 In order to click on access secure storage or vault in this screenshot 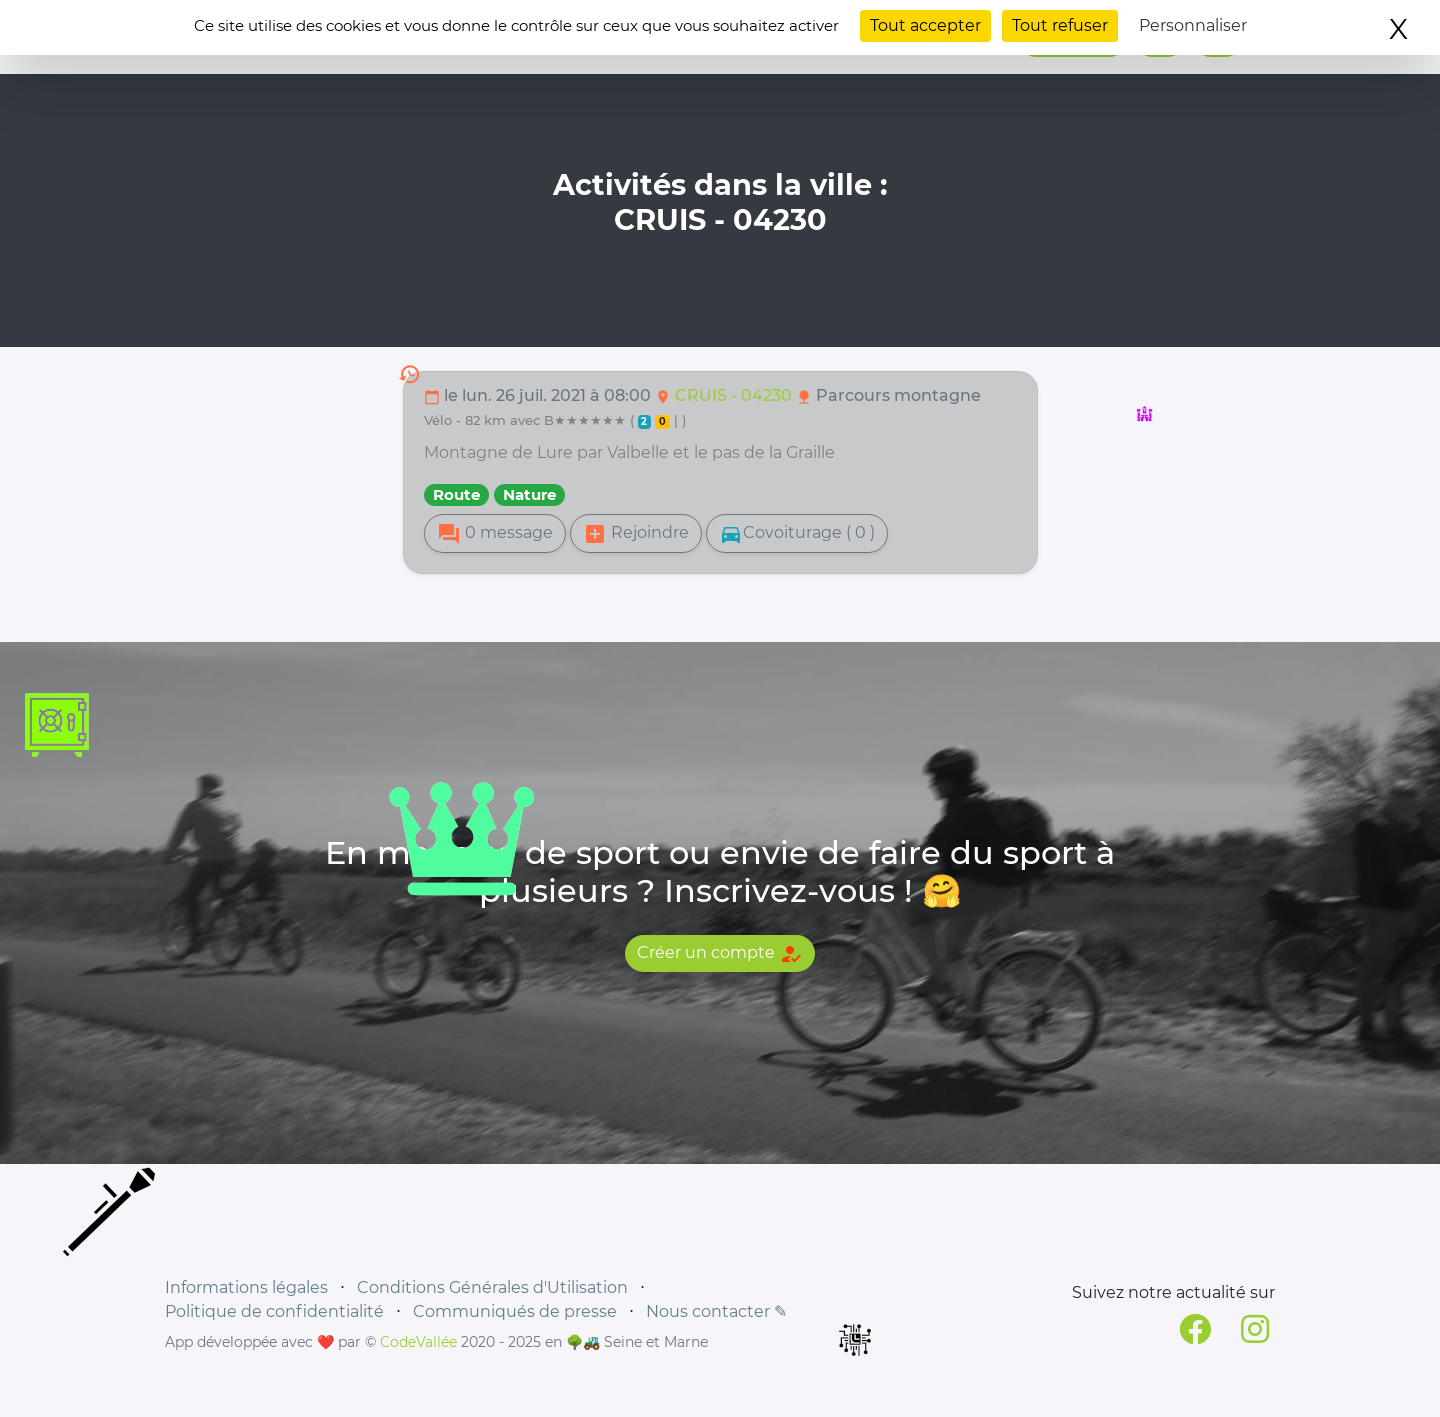, I will do `click(57, 725)`.